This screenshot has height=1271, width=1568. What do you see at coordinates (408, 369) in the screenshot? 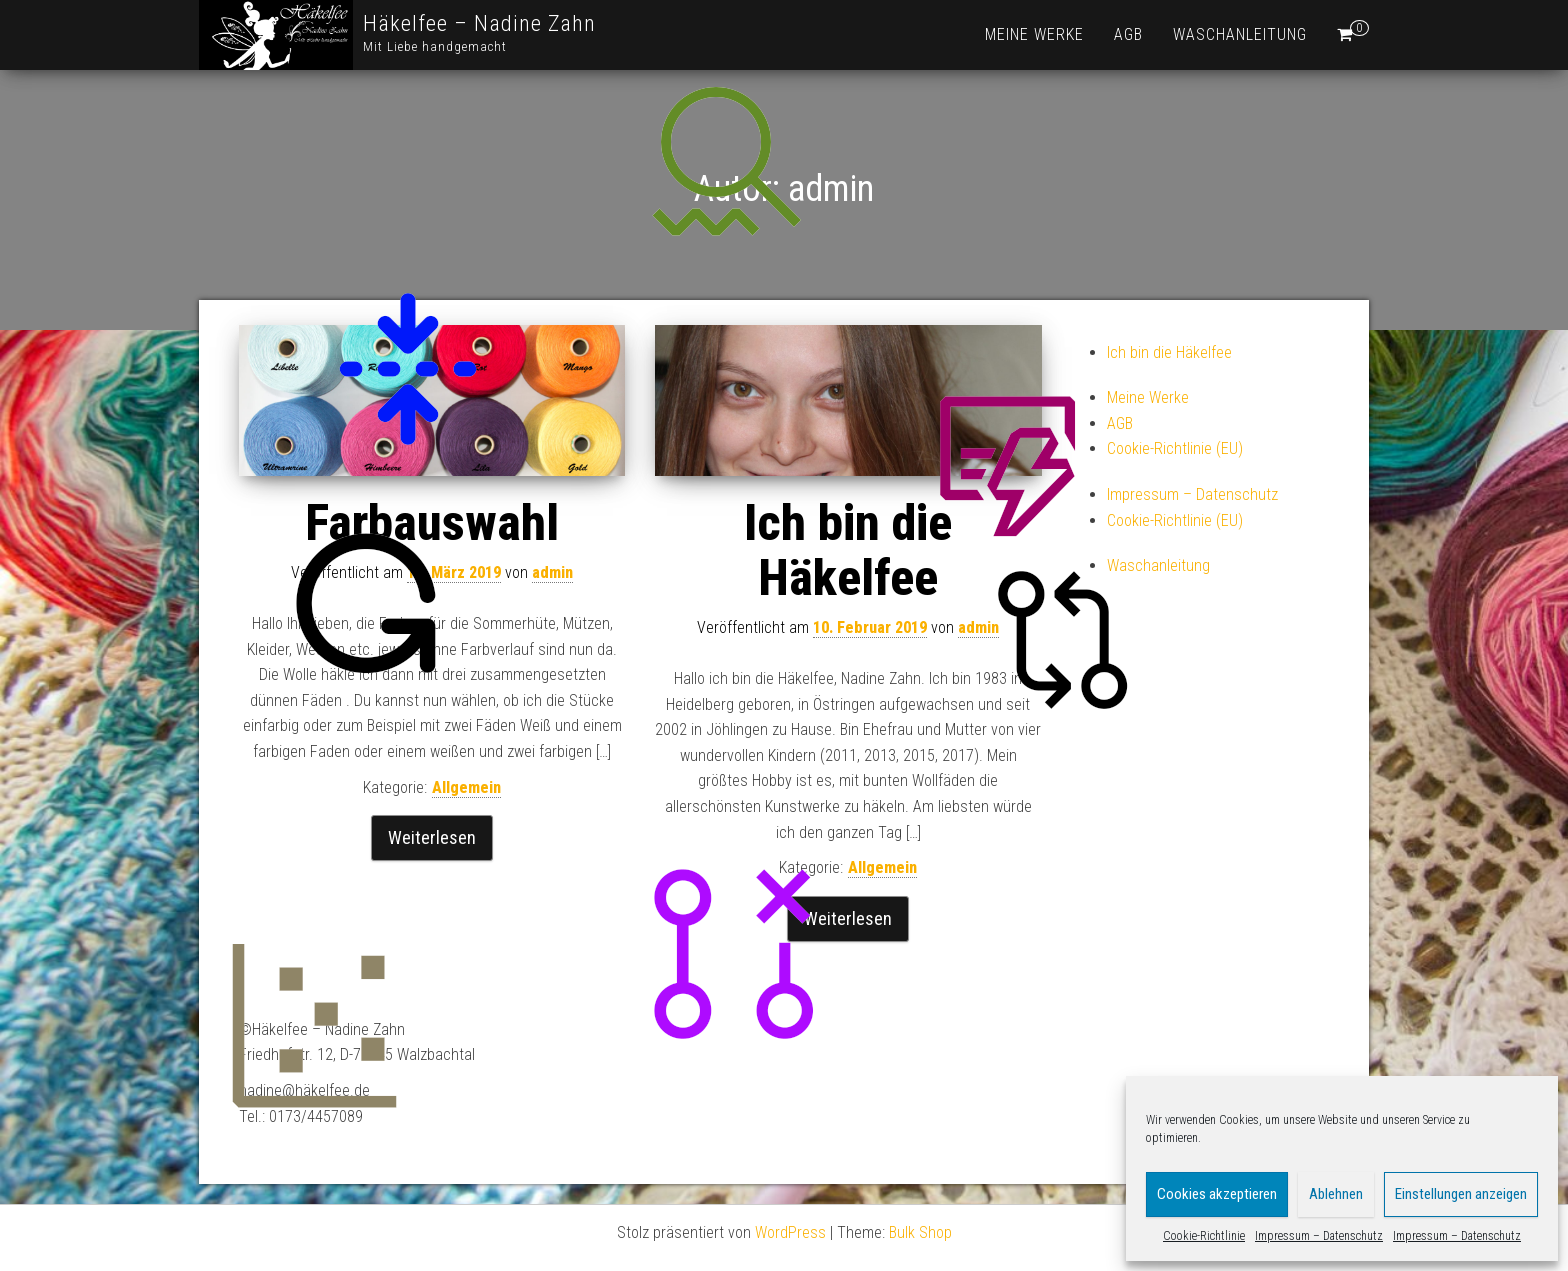
I see `collapse or fold content section` at bounding box center [408, 369].